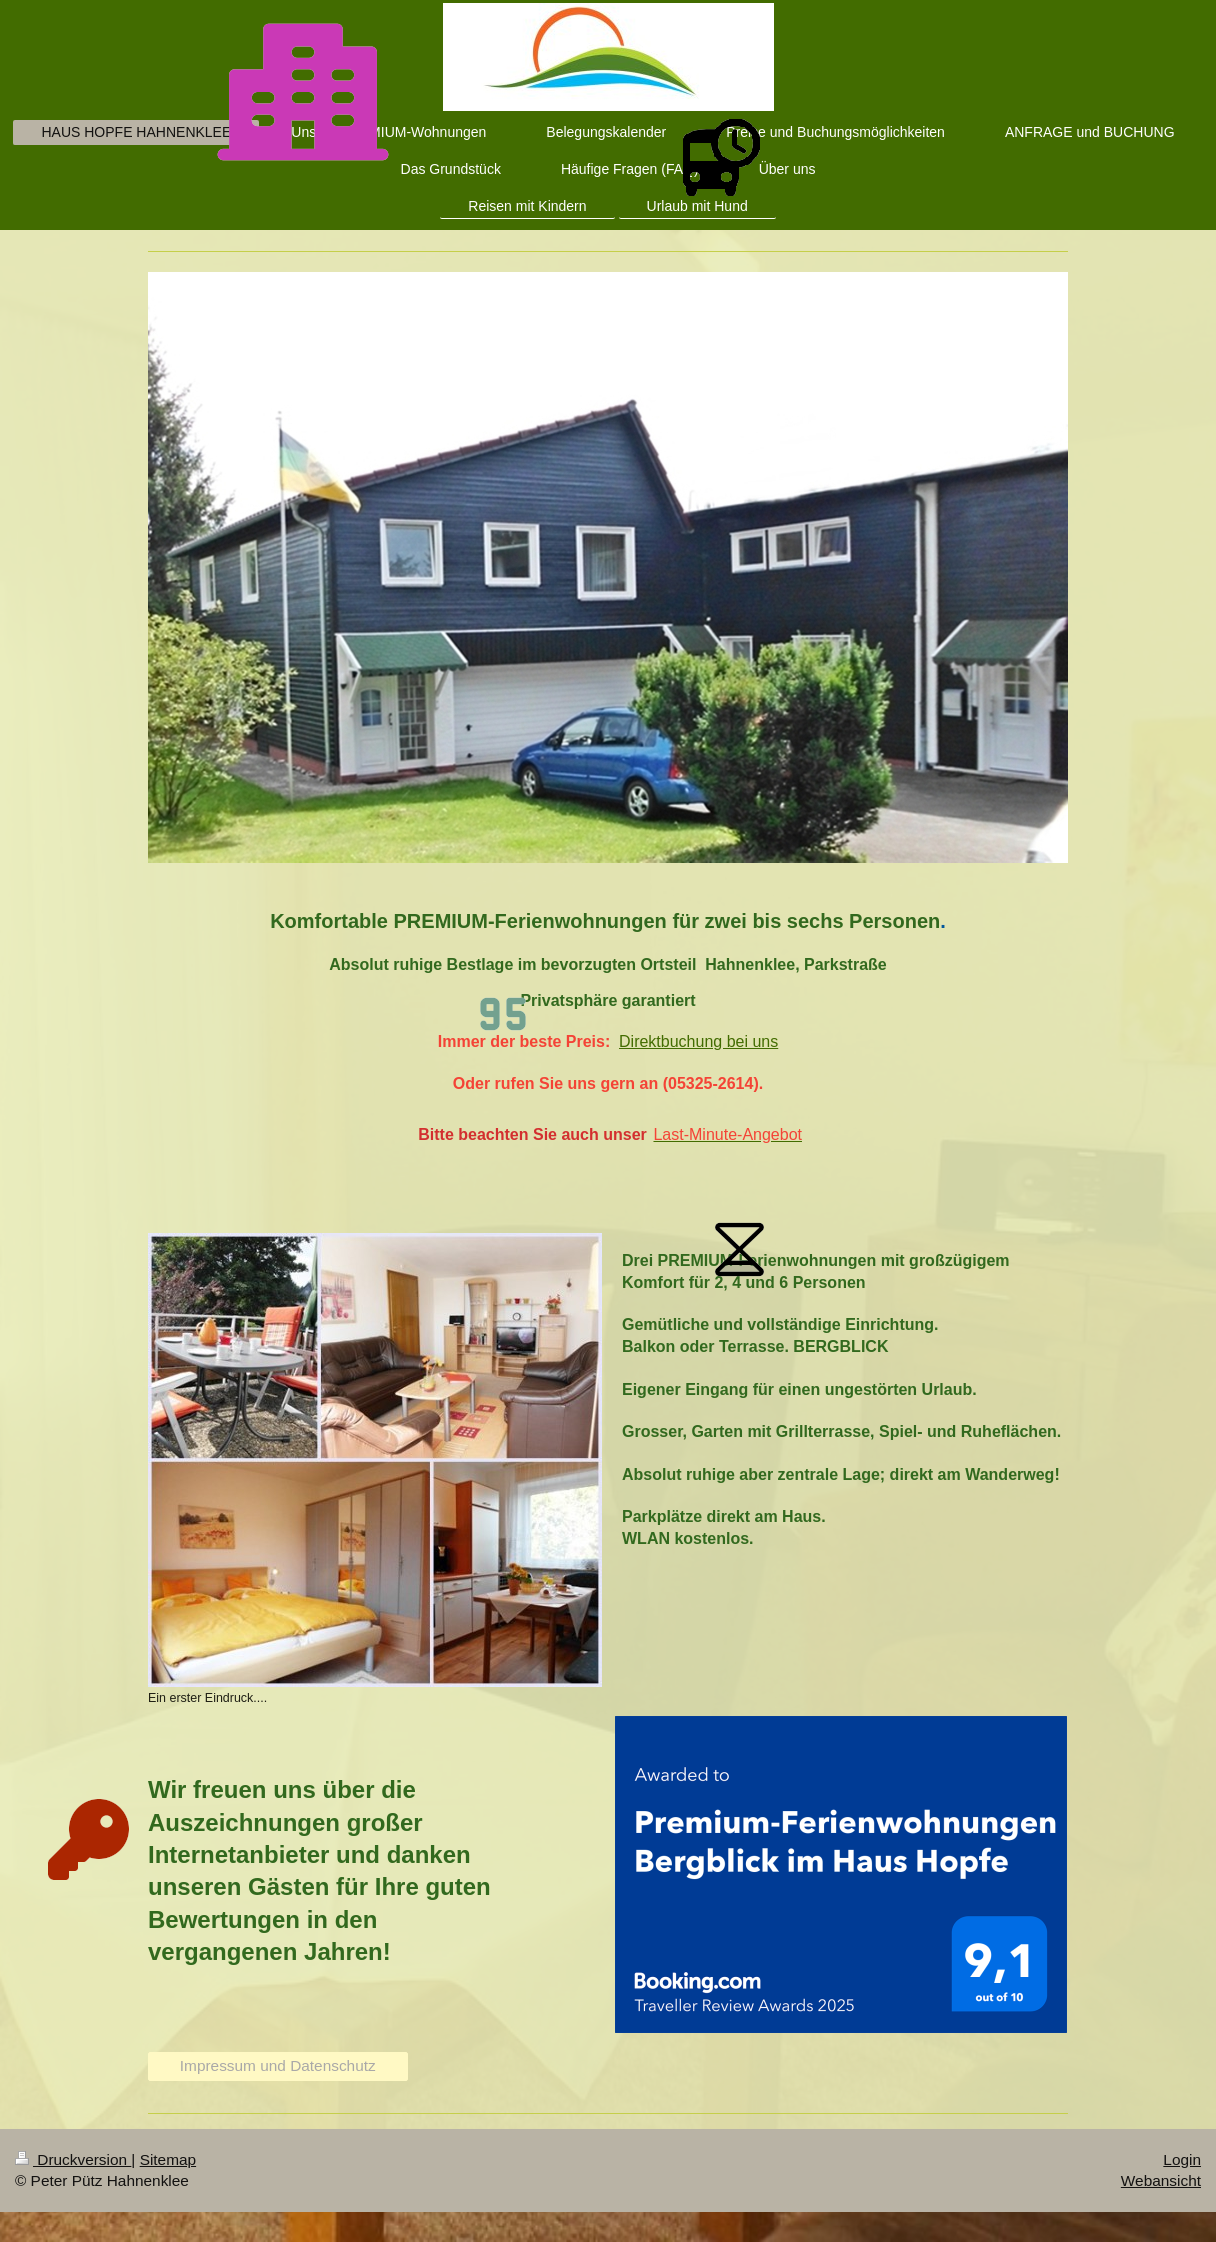 Image resolution: width=1216 pixels, height=2242 pixels. What do you see at coordinates (739, 1249) in the screenshot?
I see `indicates time is running low` at bounding box center [739, 1249].